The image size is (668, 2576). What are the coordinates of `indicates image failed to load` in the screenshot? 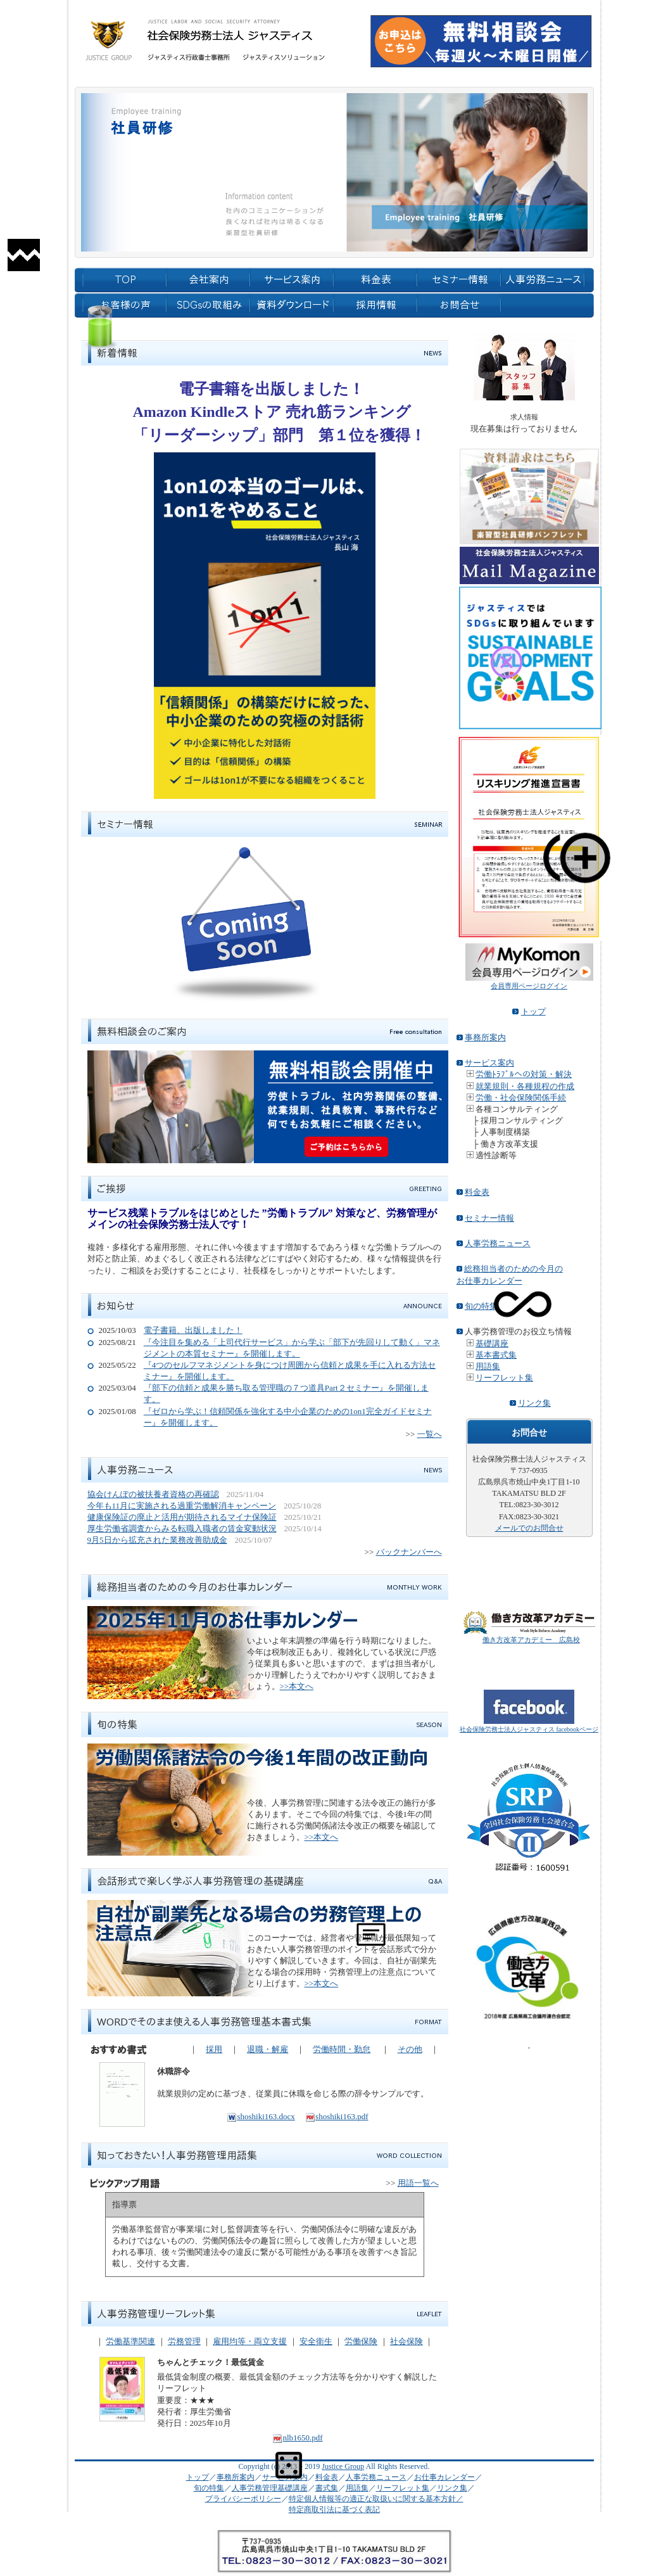 It's located at (23, 255).